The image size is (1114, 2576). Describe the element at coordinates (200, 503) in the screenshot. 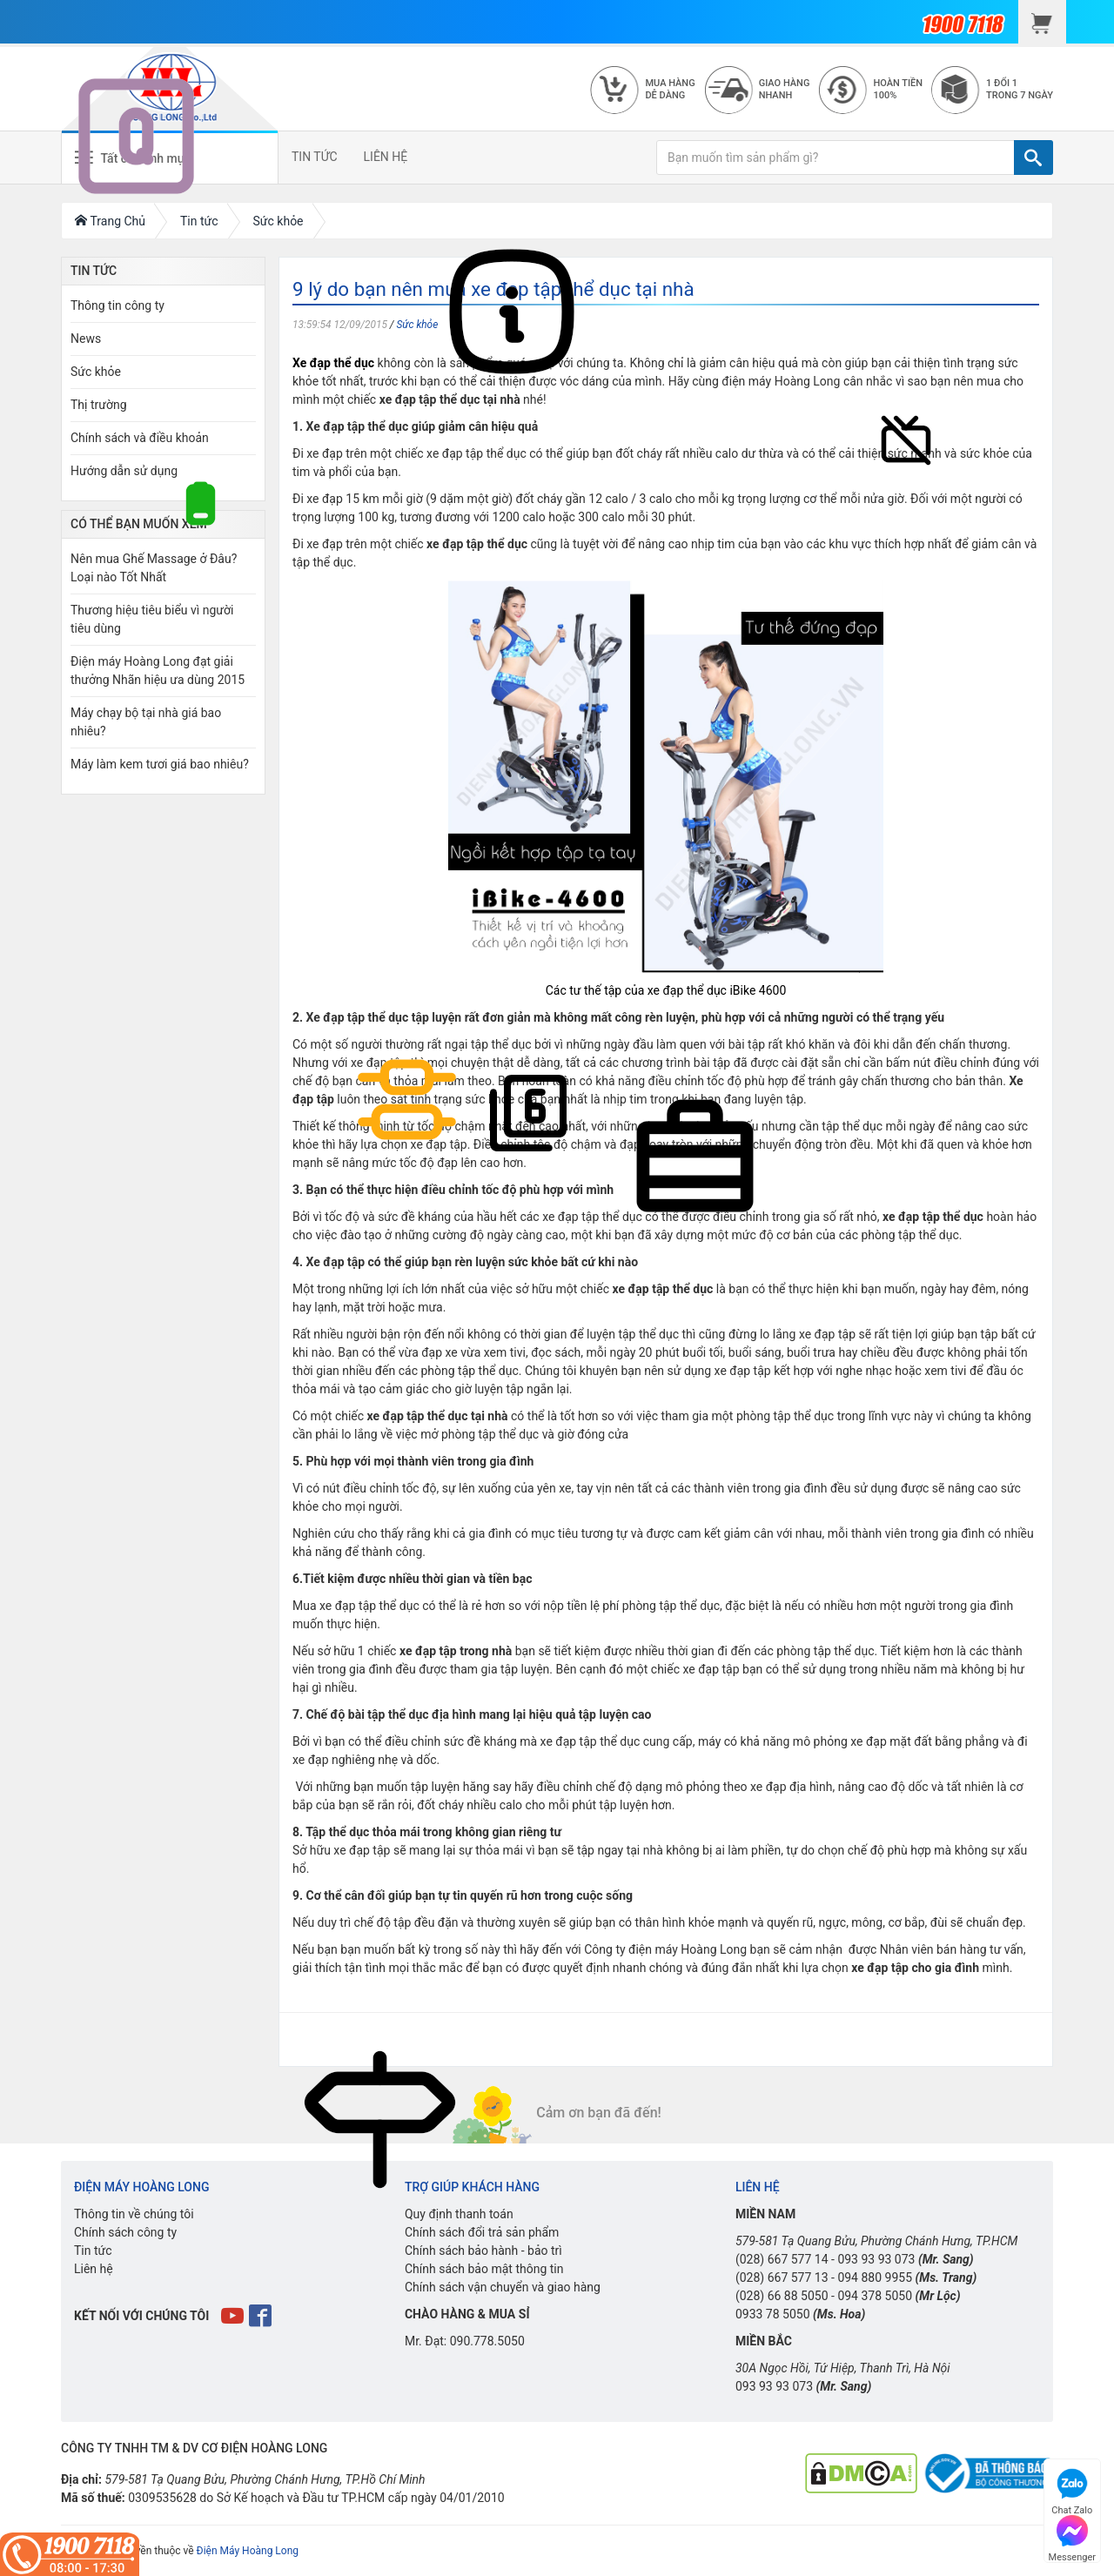

I see `indicates low battery level` at that location.